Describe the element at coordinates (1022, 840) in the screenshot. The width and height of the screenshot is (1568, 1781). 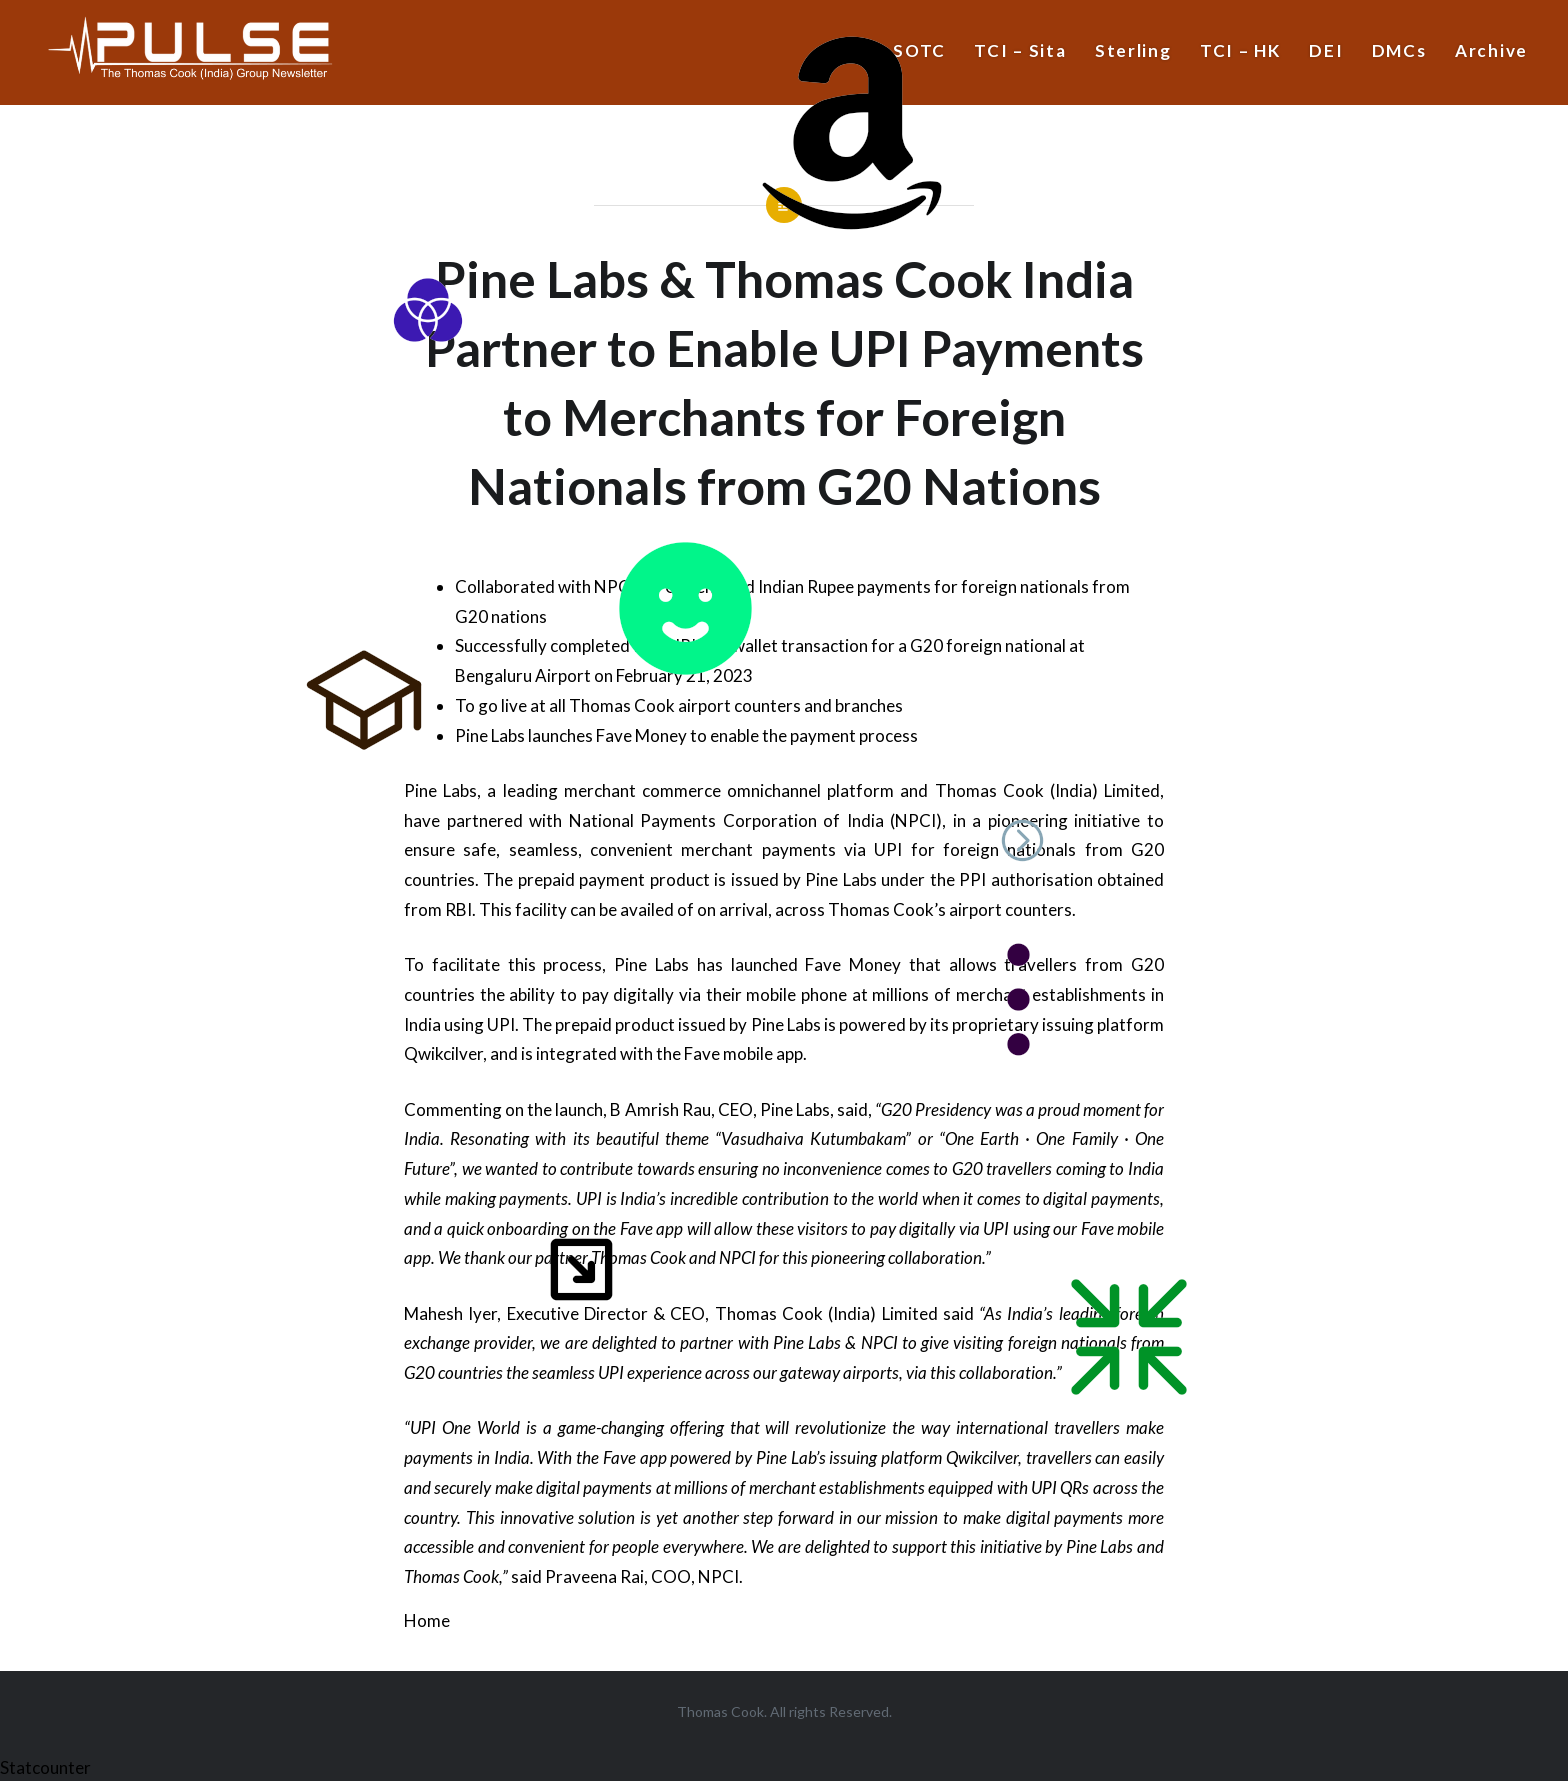
I see `navigate to the next item or screen` at that location.